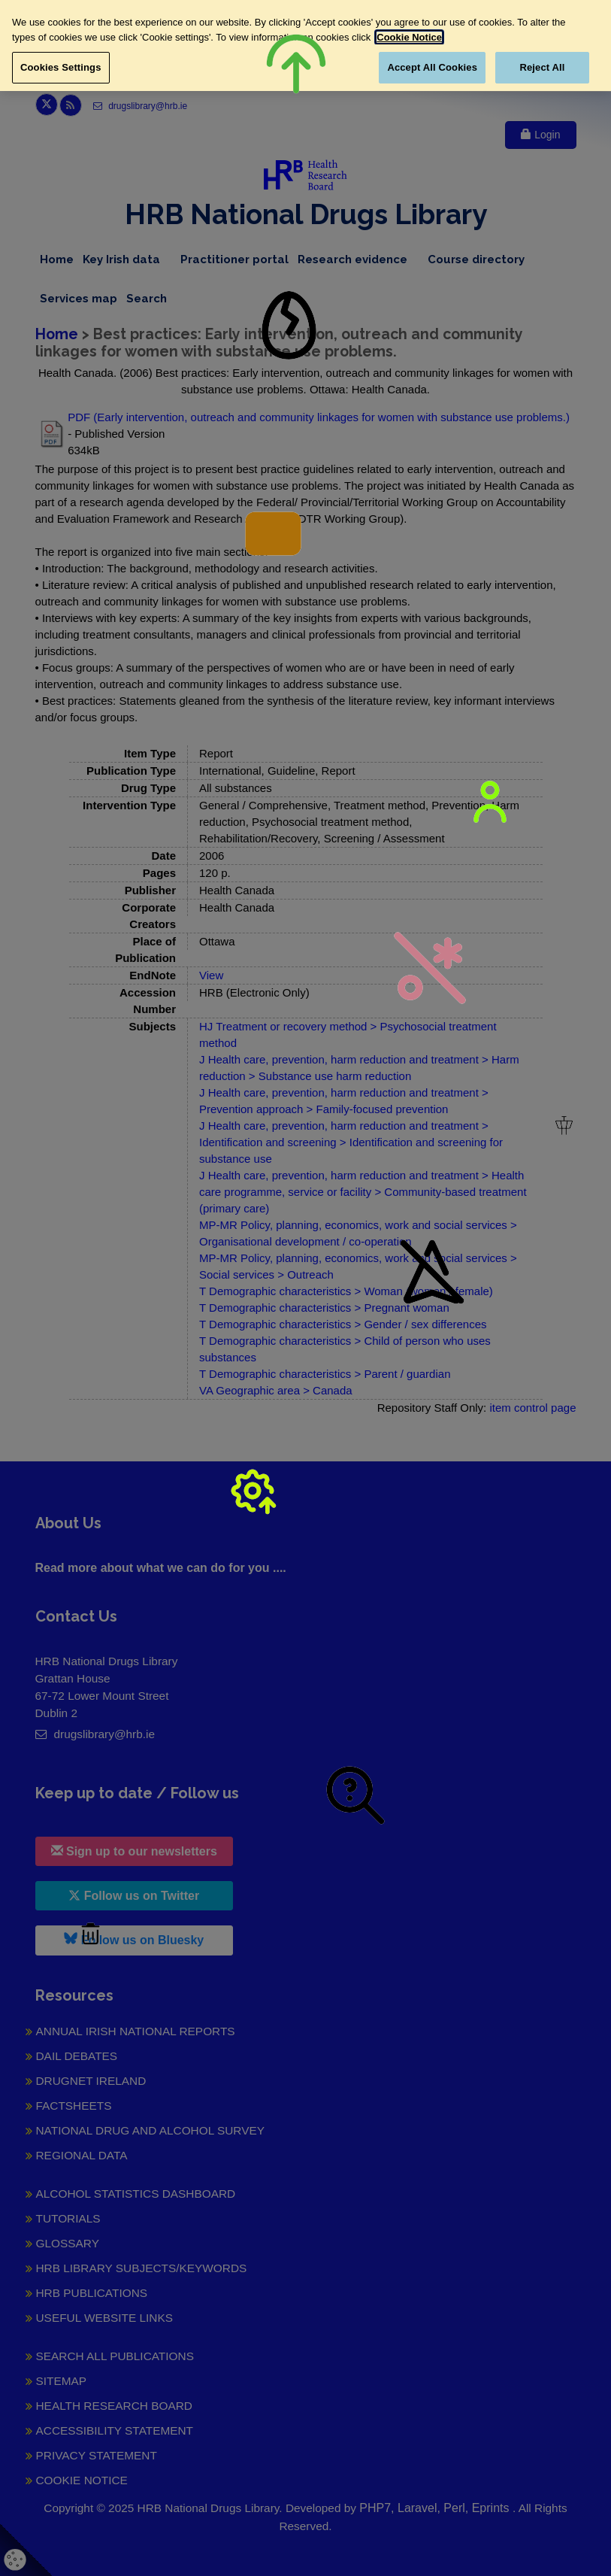 Image resolution: width=611 pixels, height=2576 pixels. What do you see at coordinates (430, 968) in the screenshot?
I see `disable regular expression search` at bounding box center [430, 968].